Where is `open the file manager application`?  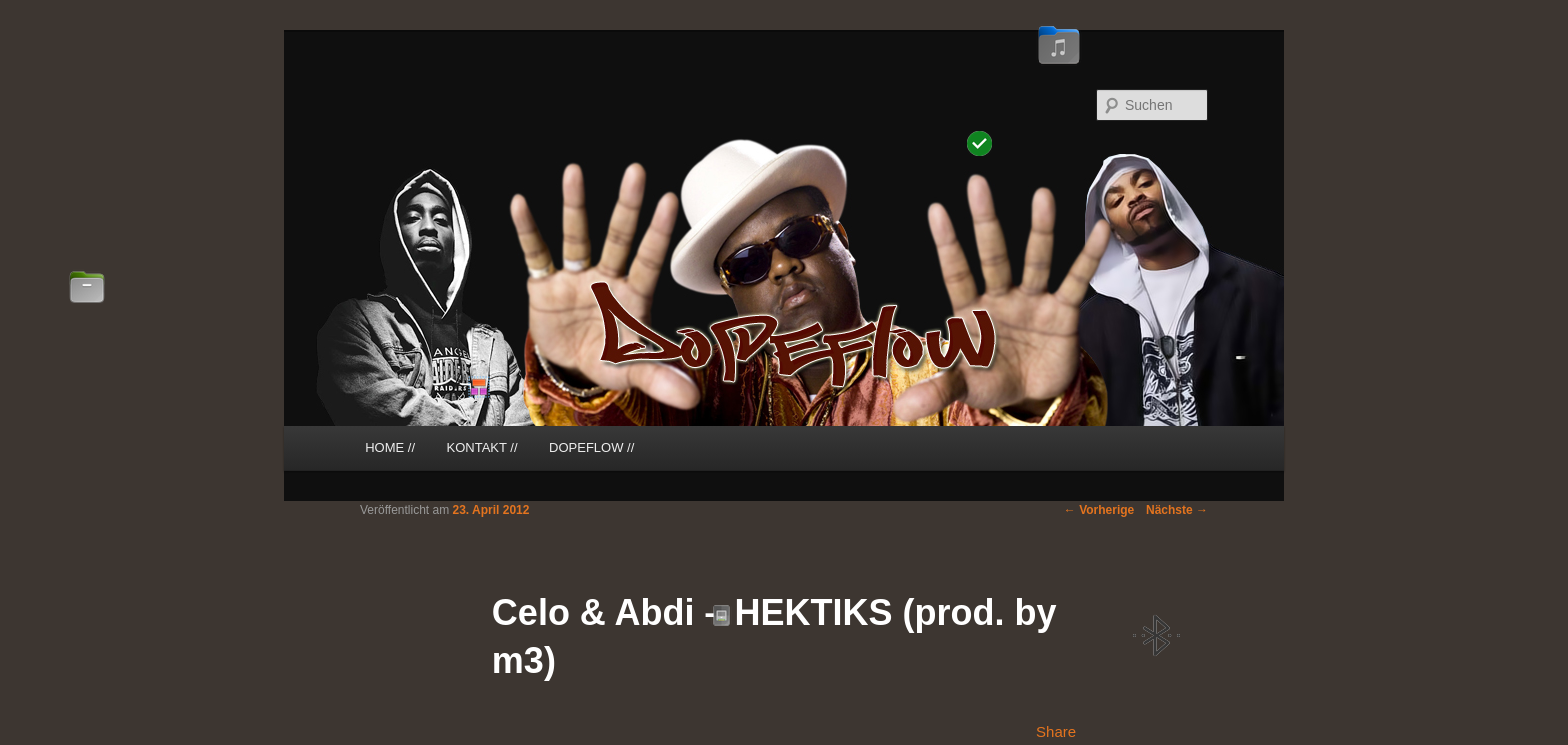 open the file manager application is located at coordinates (87, 287).